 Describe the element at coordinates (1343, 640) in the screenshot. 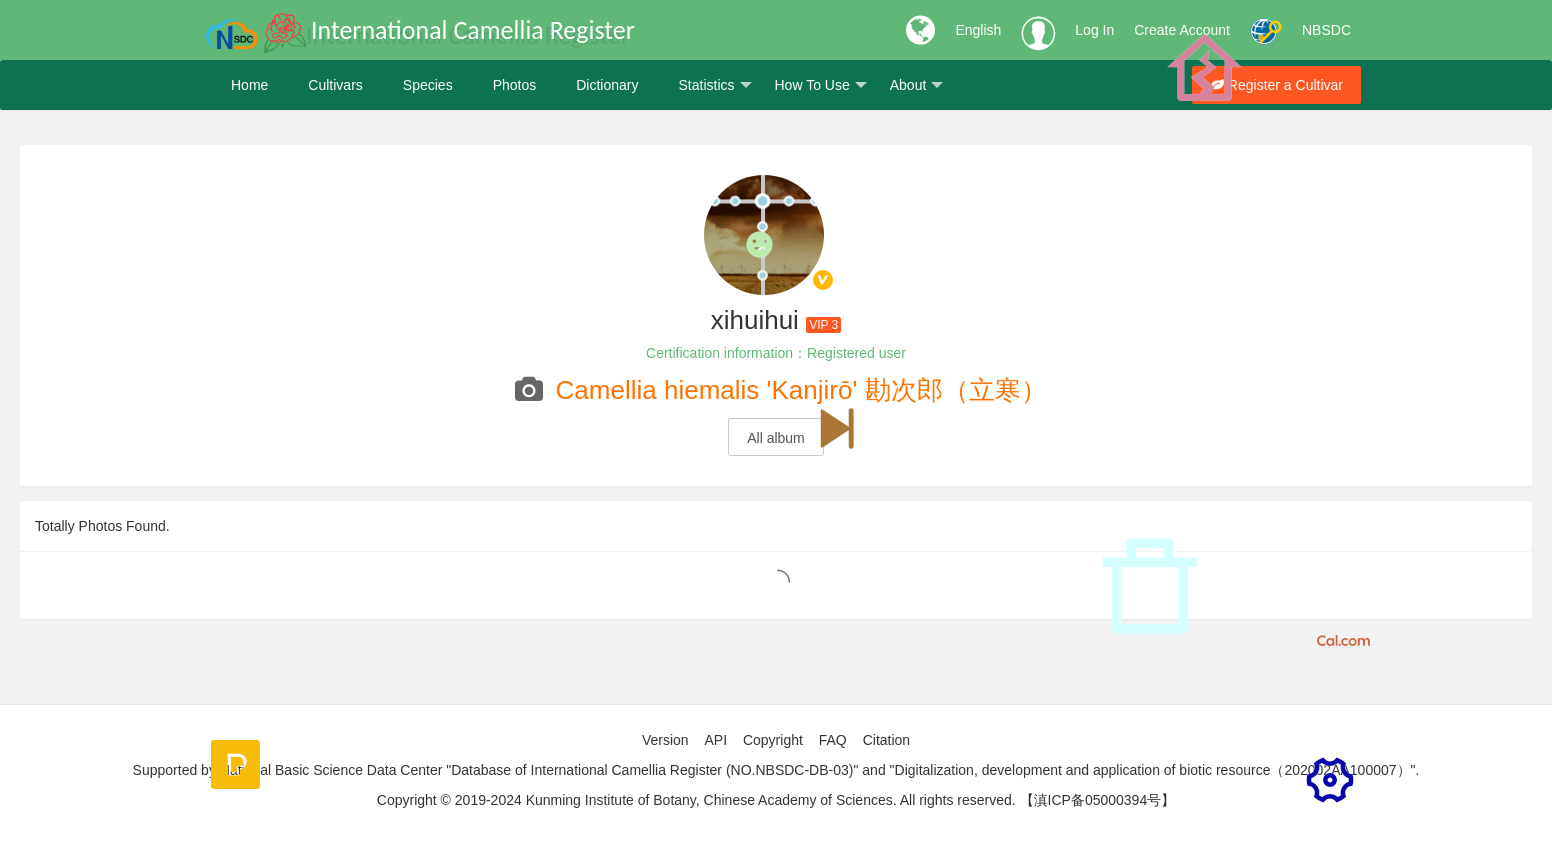

I see `open cal.com scheduling app` at that location.